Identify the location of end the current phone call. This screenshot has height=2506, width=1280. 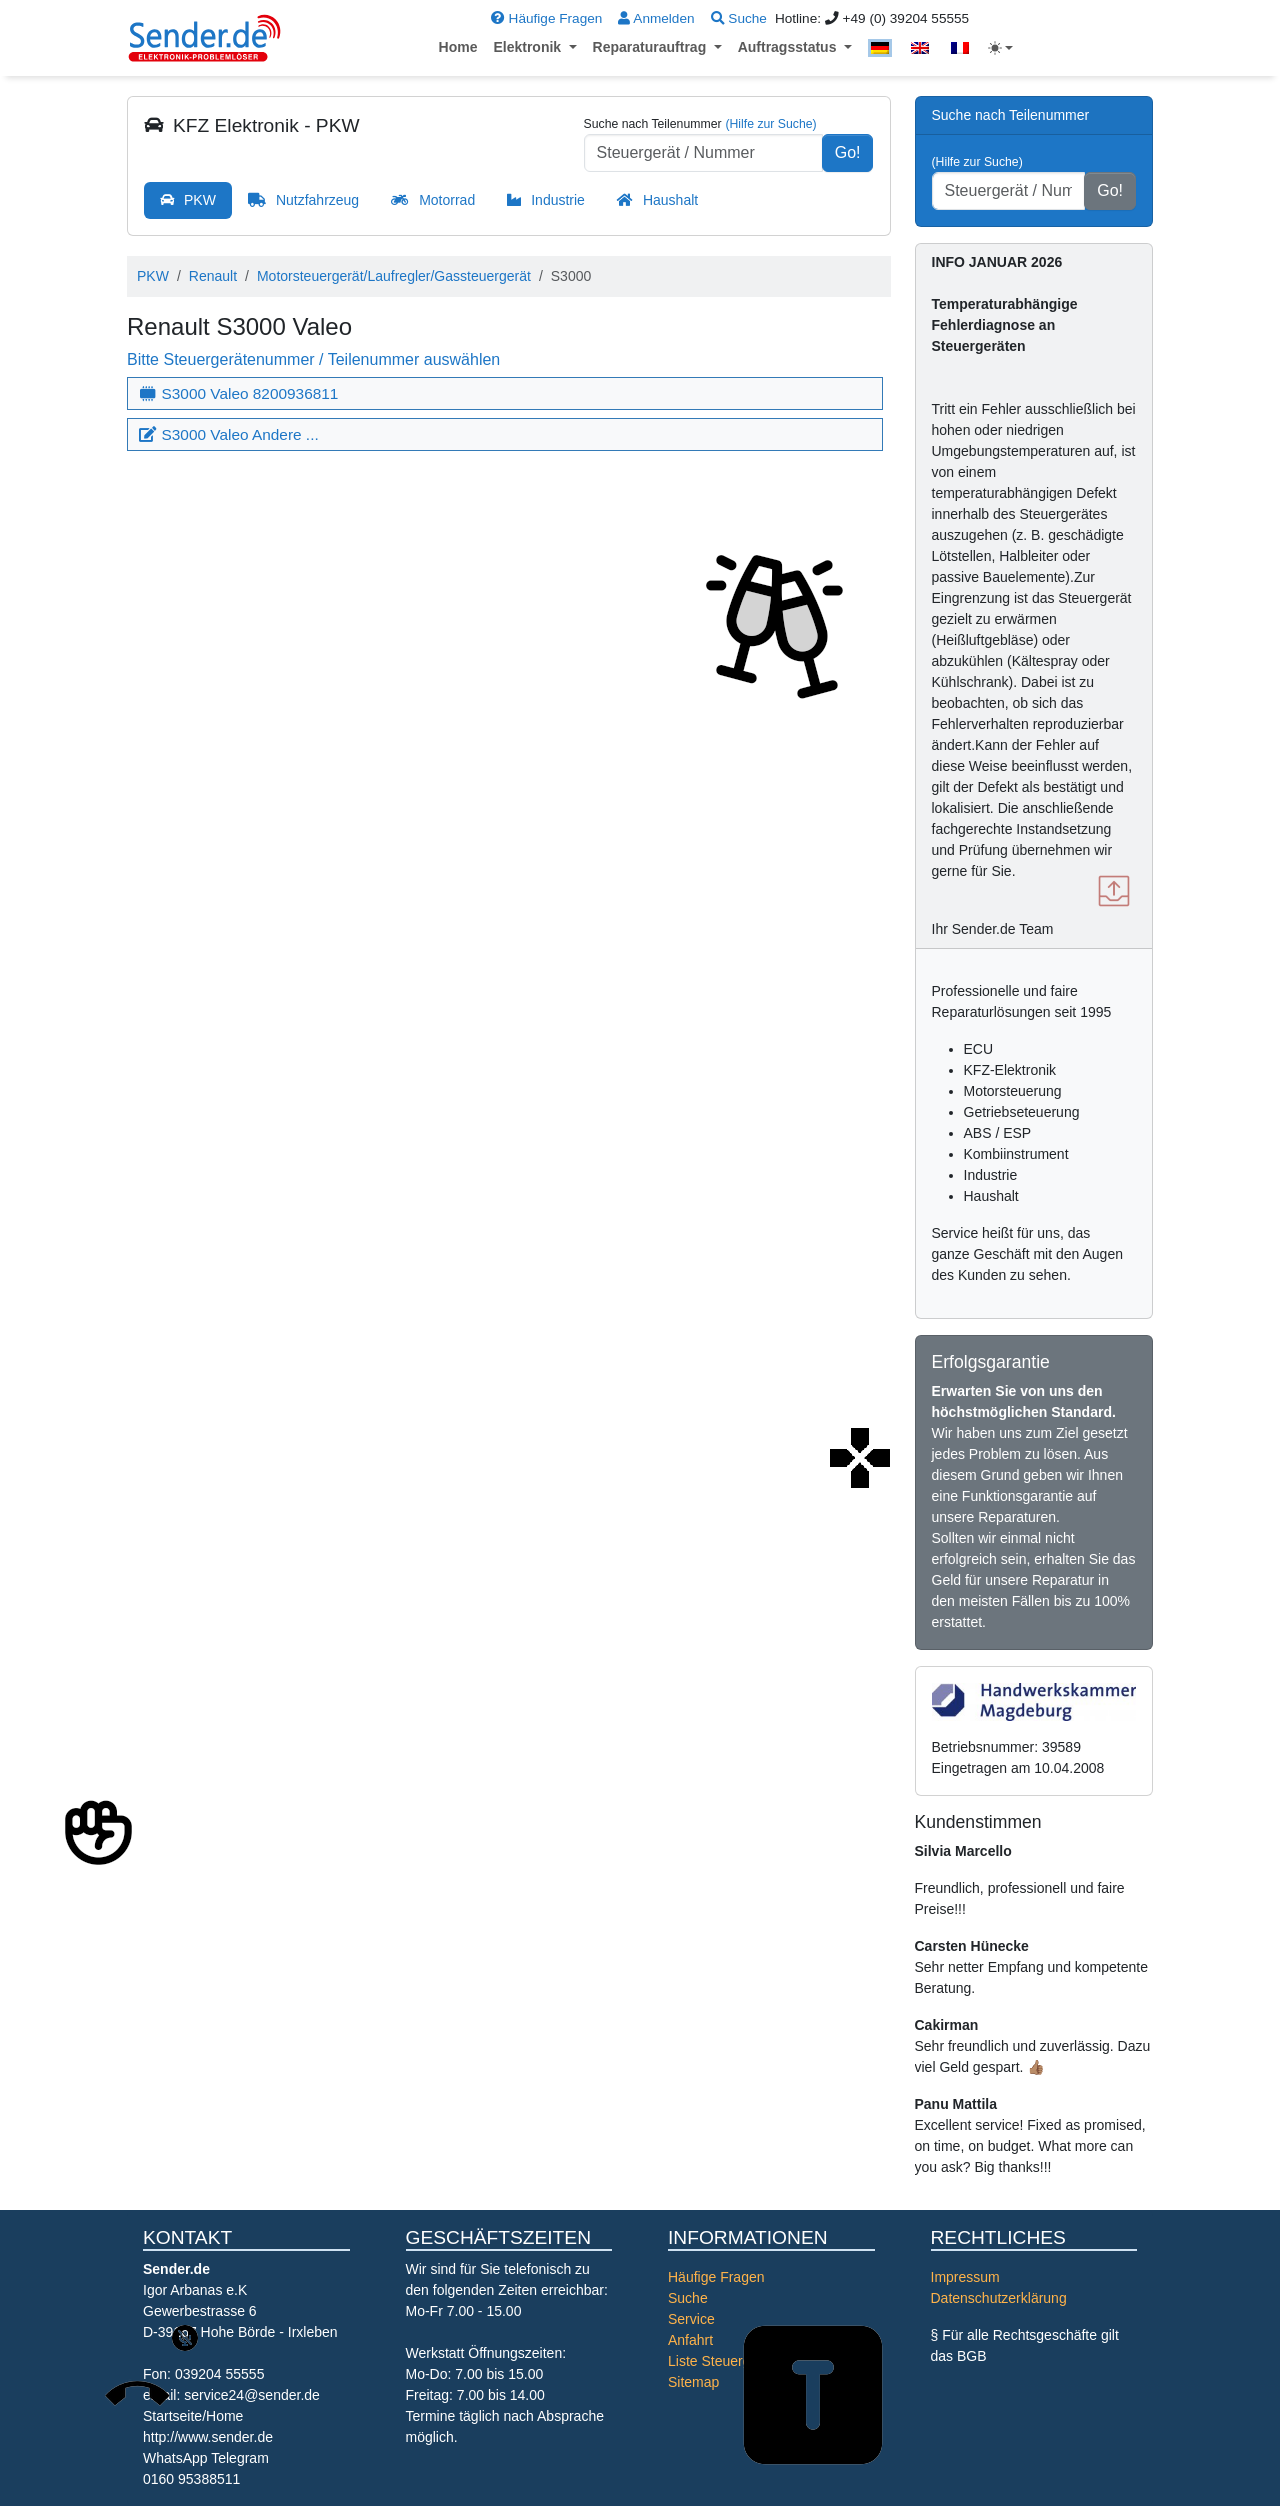
(137, 2394).